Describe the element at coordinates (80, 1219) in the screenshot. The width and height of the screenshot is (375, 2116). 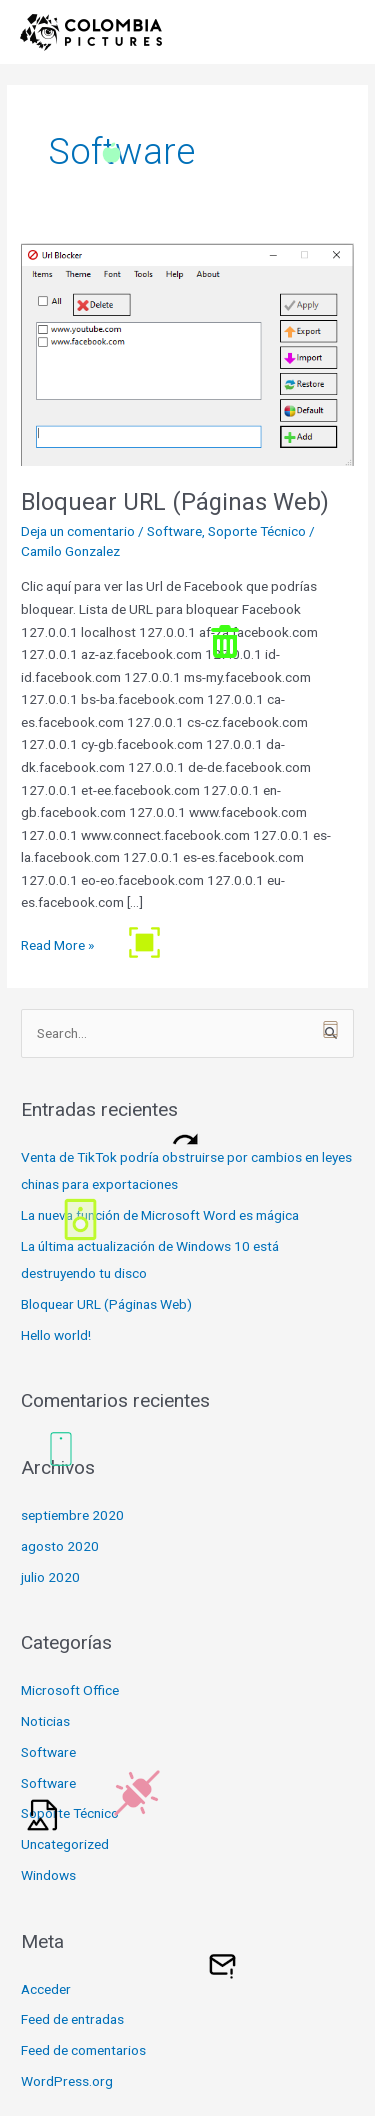
I see `adjust speaker or audio output settings` at that location.